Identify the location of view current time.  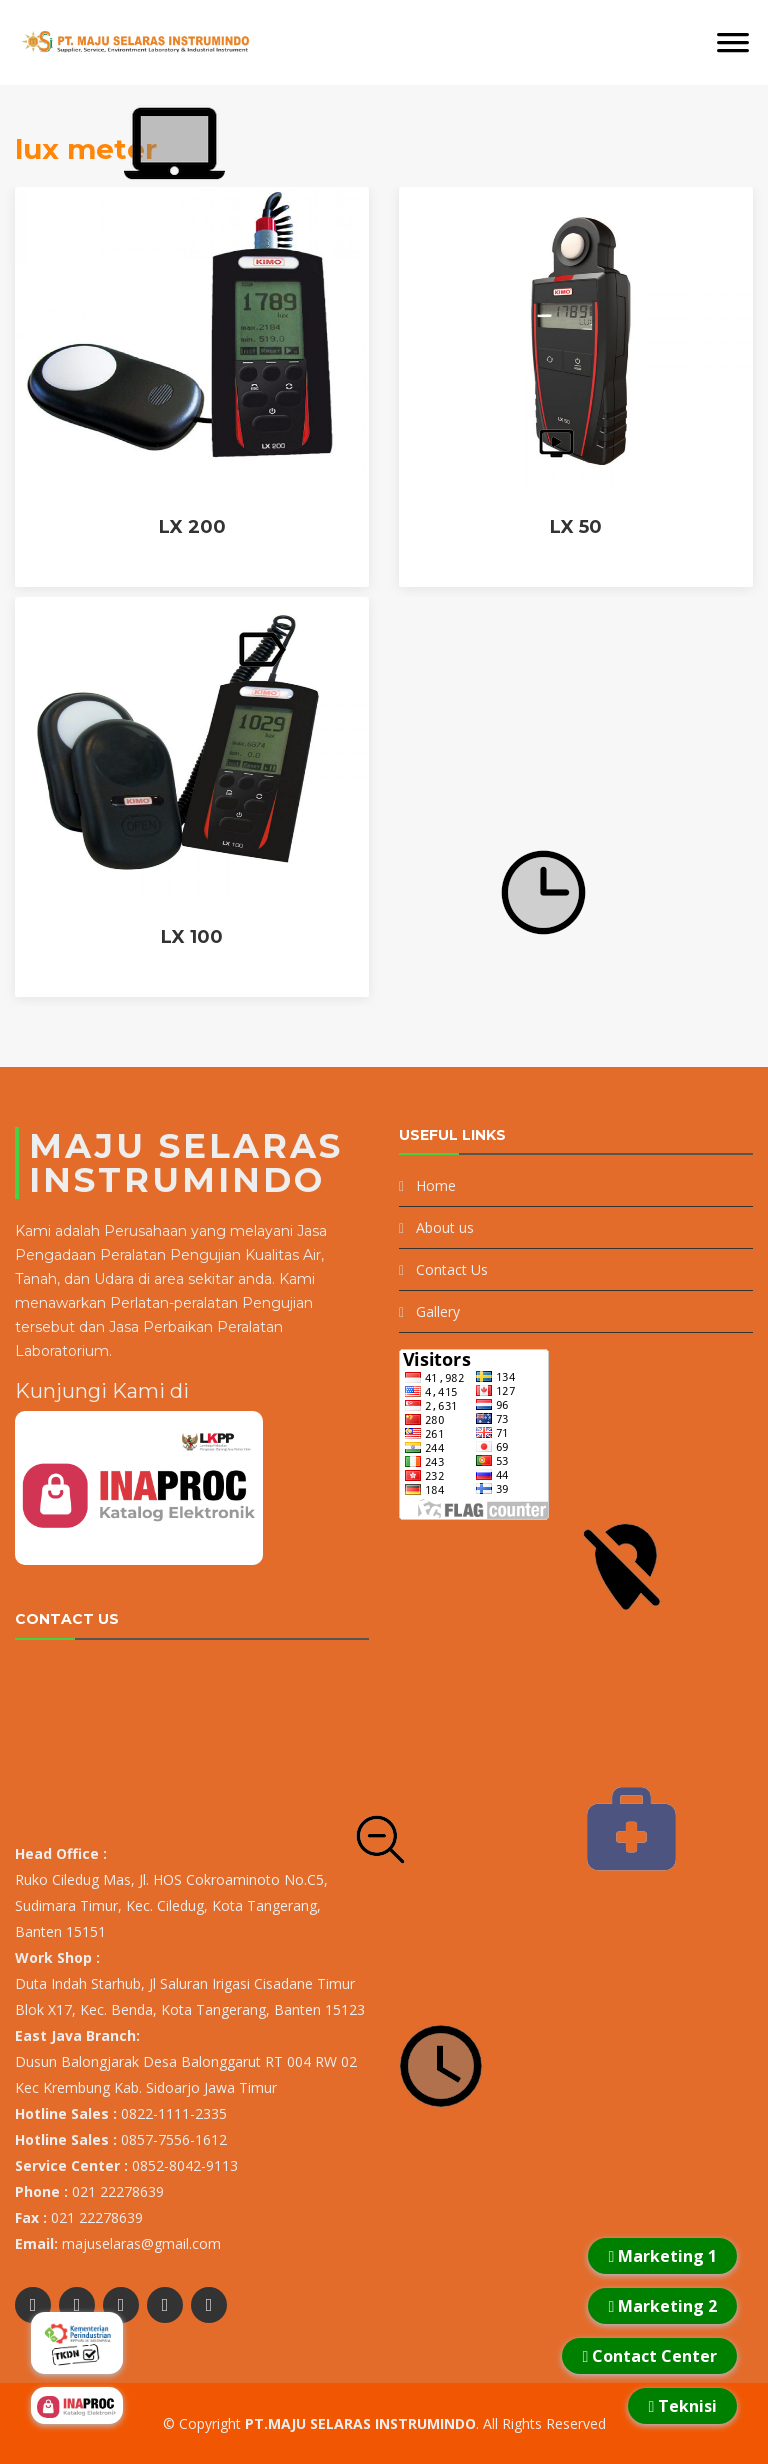
(543, 892).